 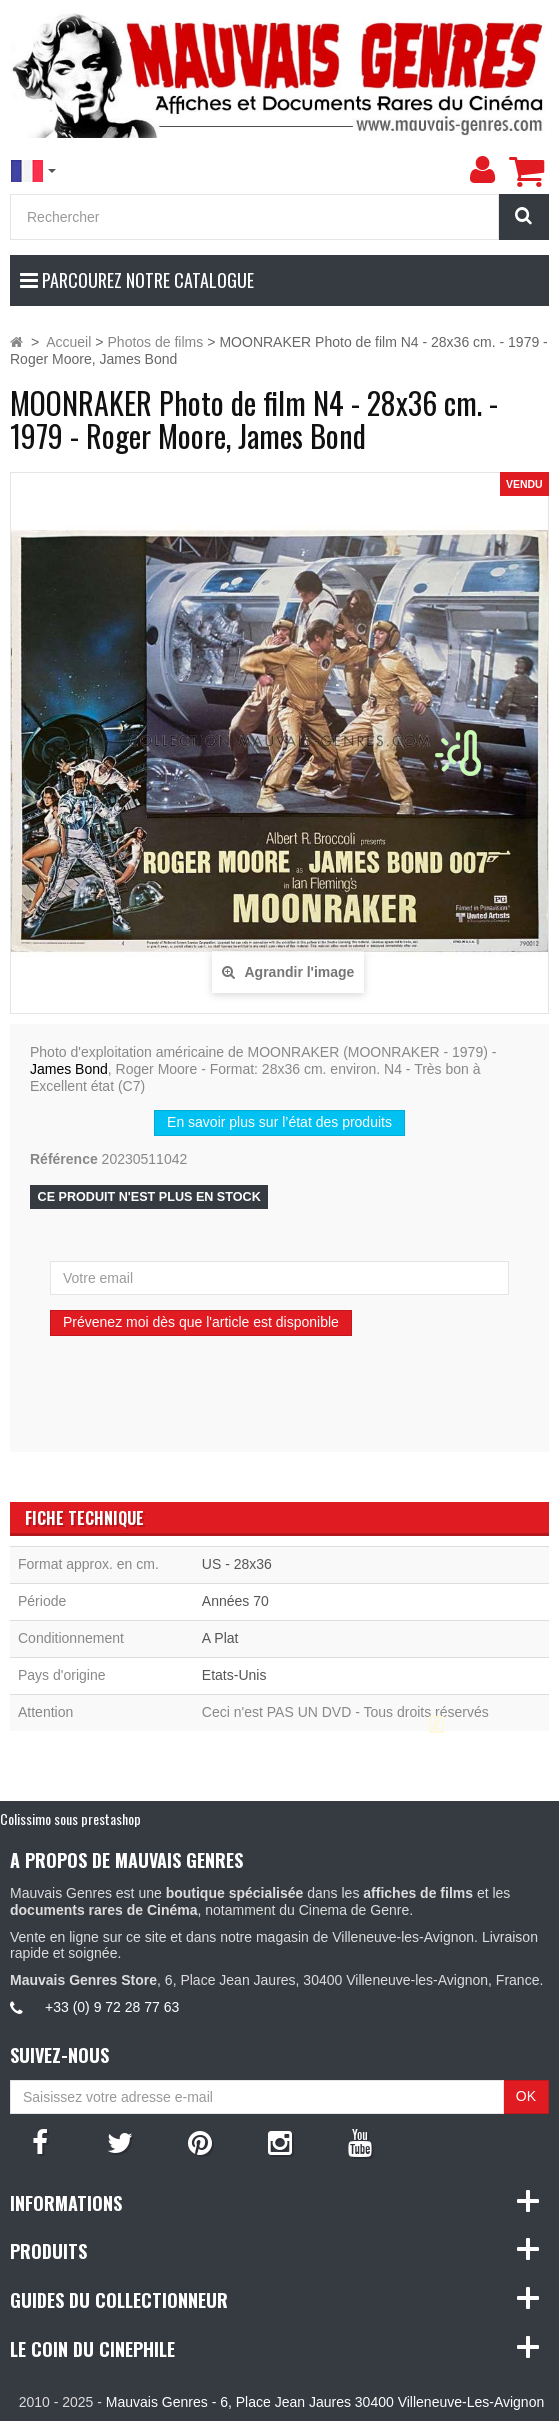 I want to click on view receipt or transaction in pounds sterling, so click(x=436, y=1724).